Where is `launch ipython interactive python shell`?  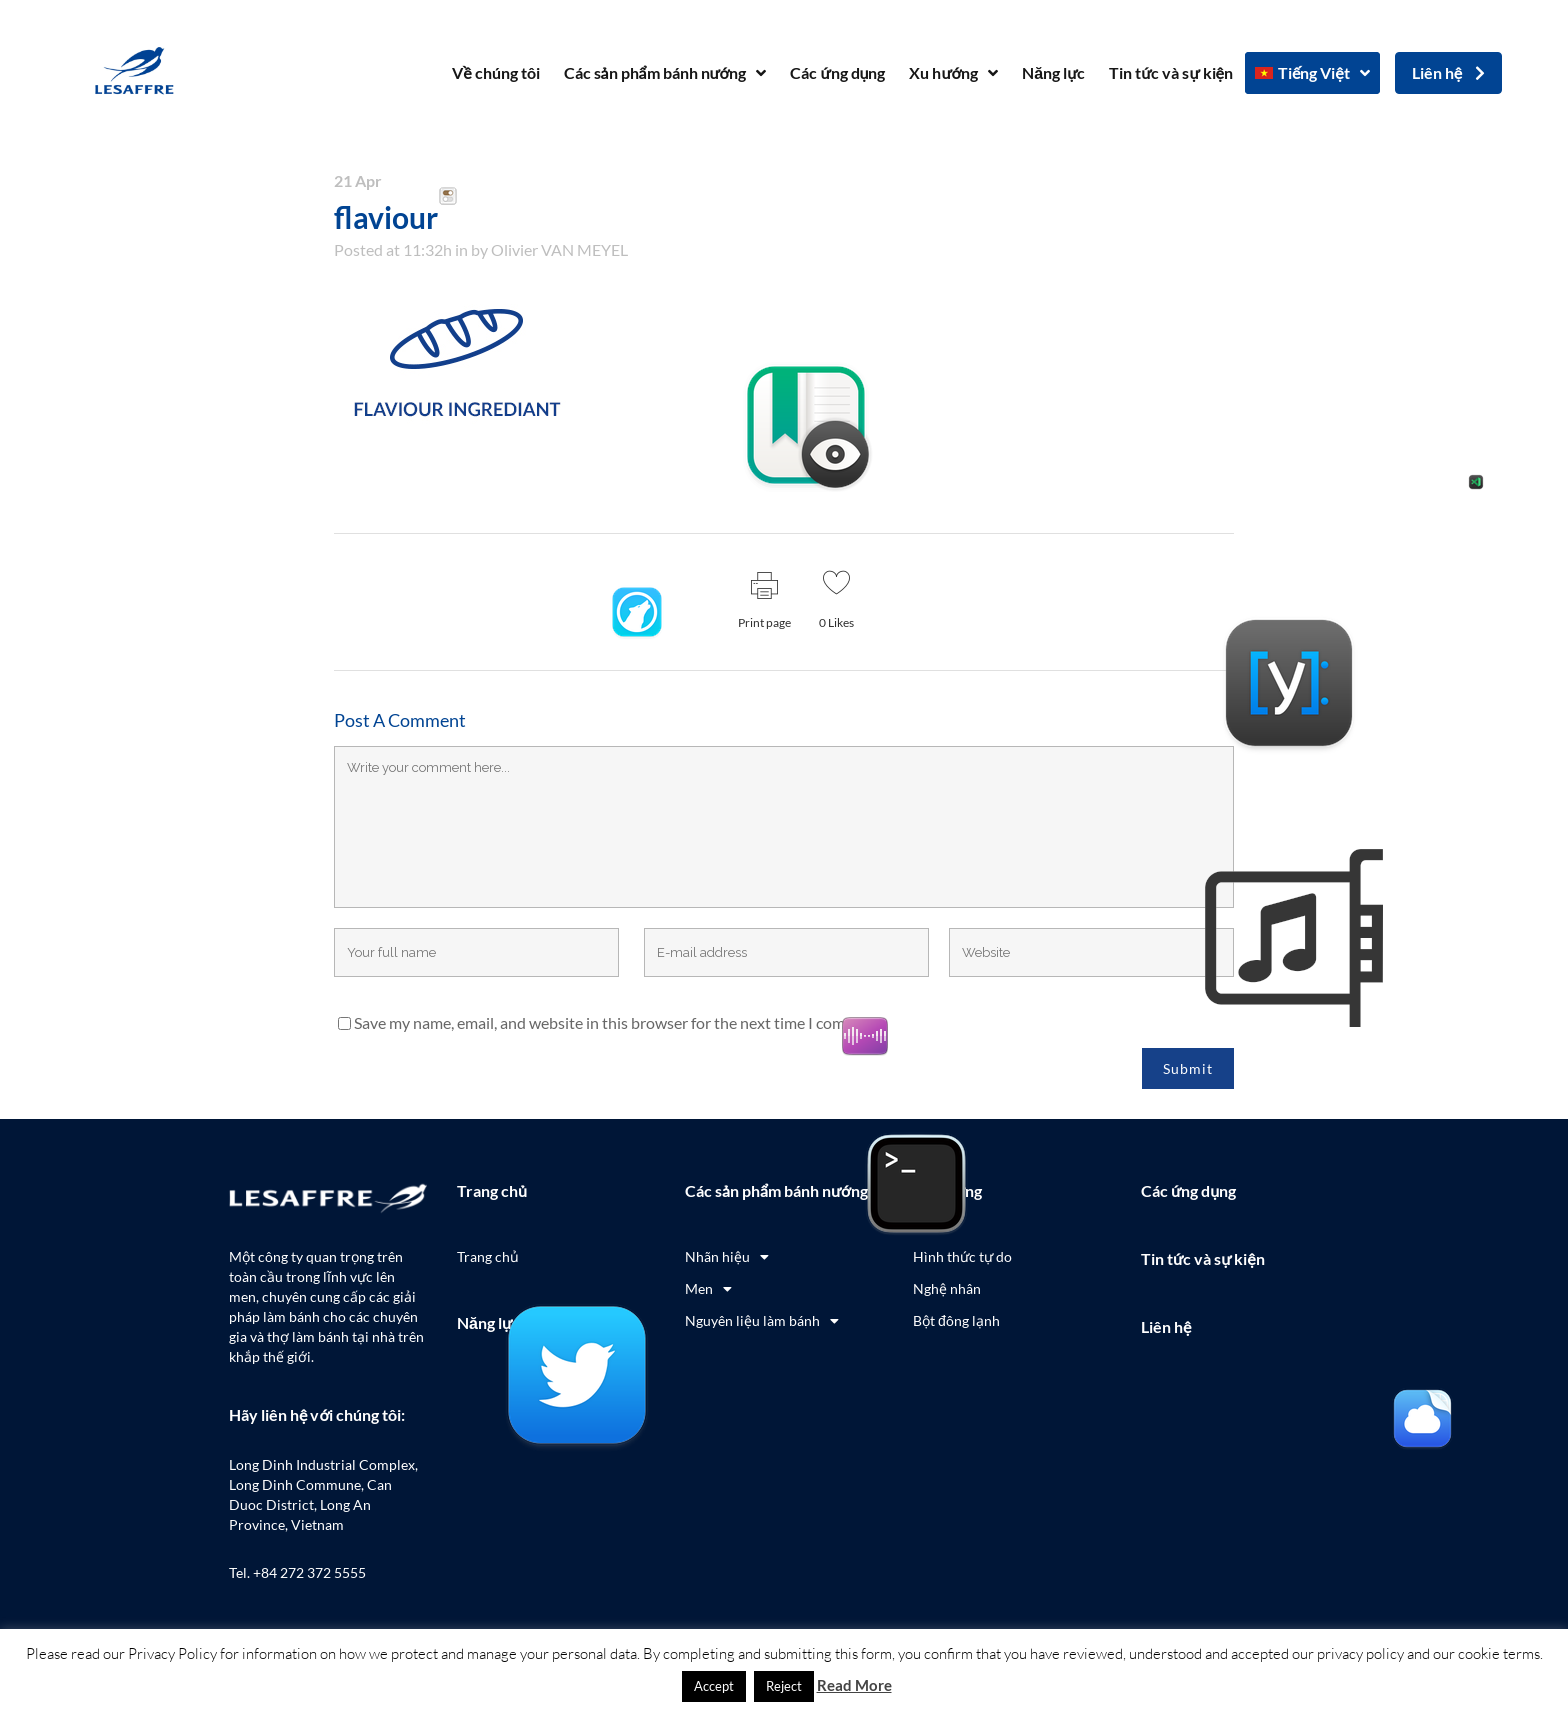
launch ipython interactive python shell is located at coordinates (1289, 683).